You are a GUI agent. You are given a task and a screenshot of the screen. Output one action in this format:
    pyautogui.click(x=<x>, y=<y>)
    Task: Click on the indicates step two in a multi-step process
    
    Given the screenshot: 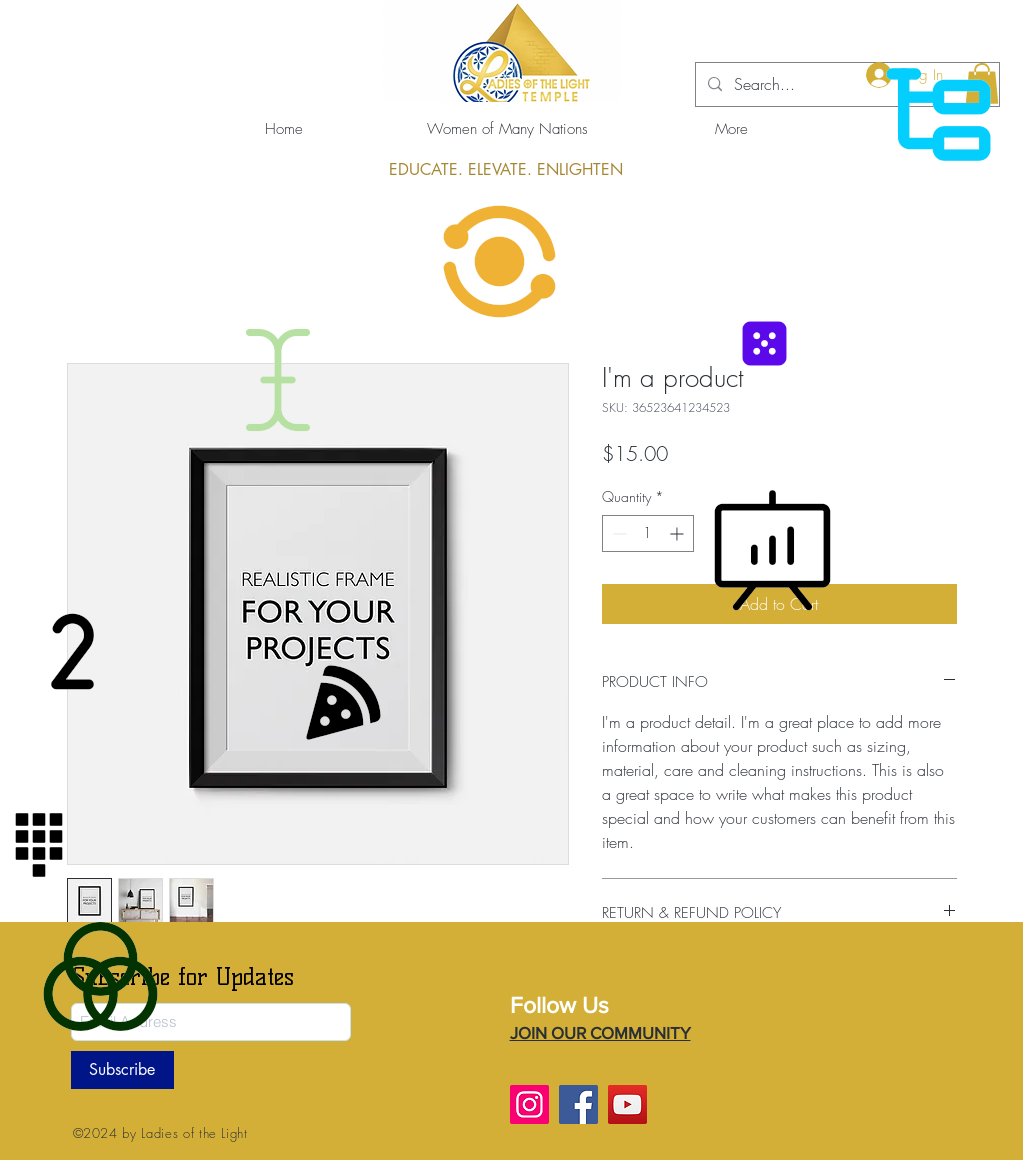 What is the action you would take?
    pyautogui.click(x=72, y=651)
    